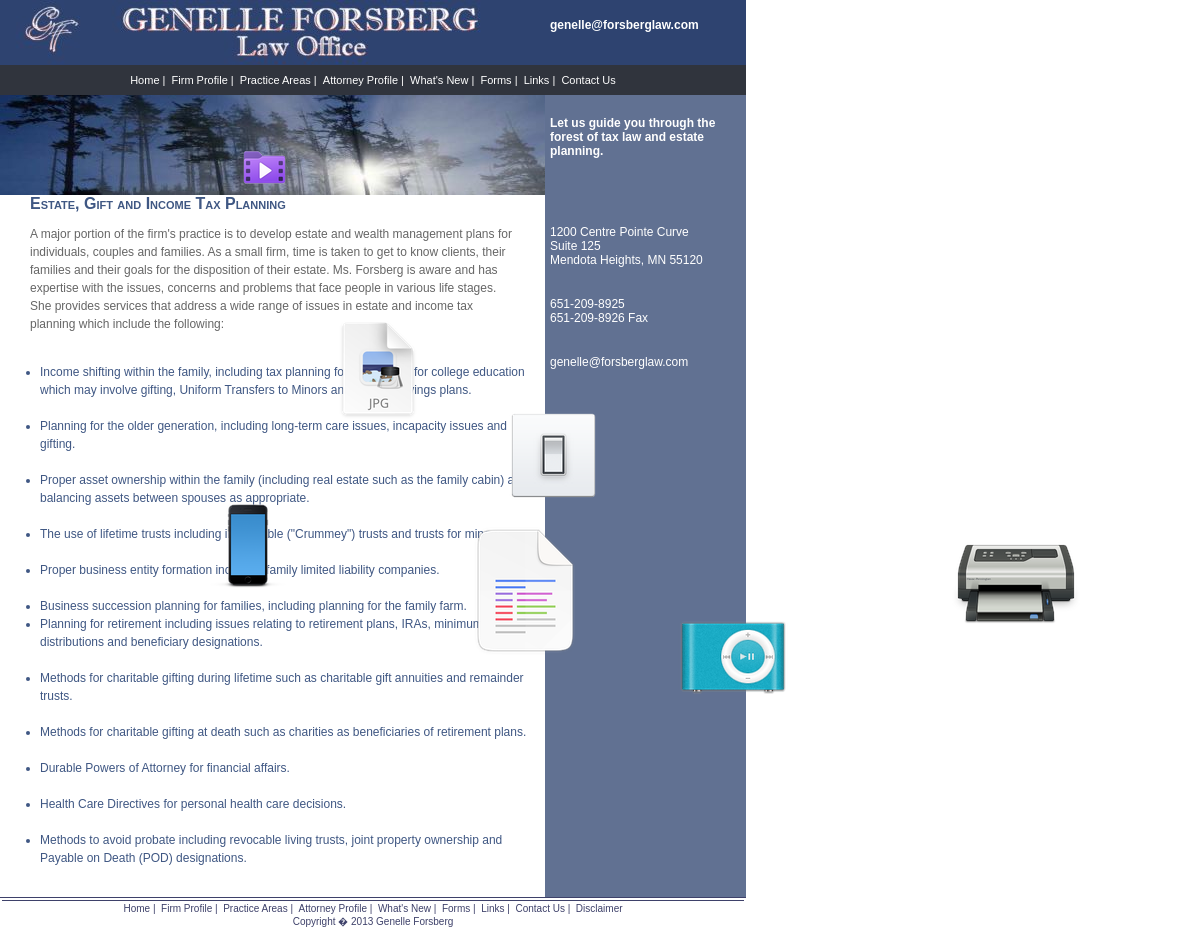  I want to click on open your videos folder, so click(264, 168).